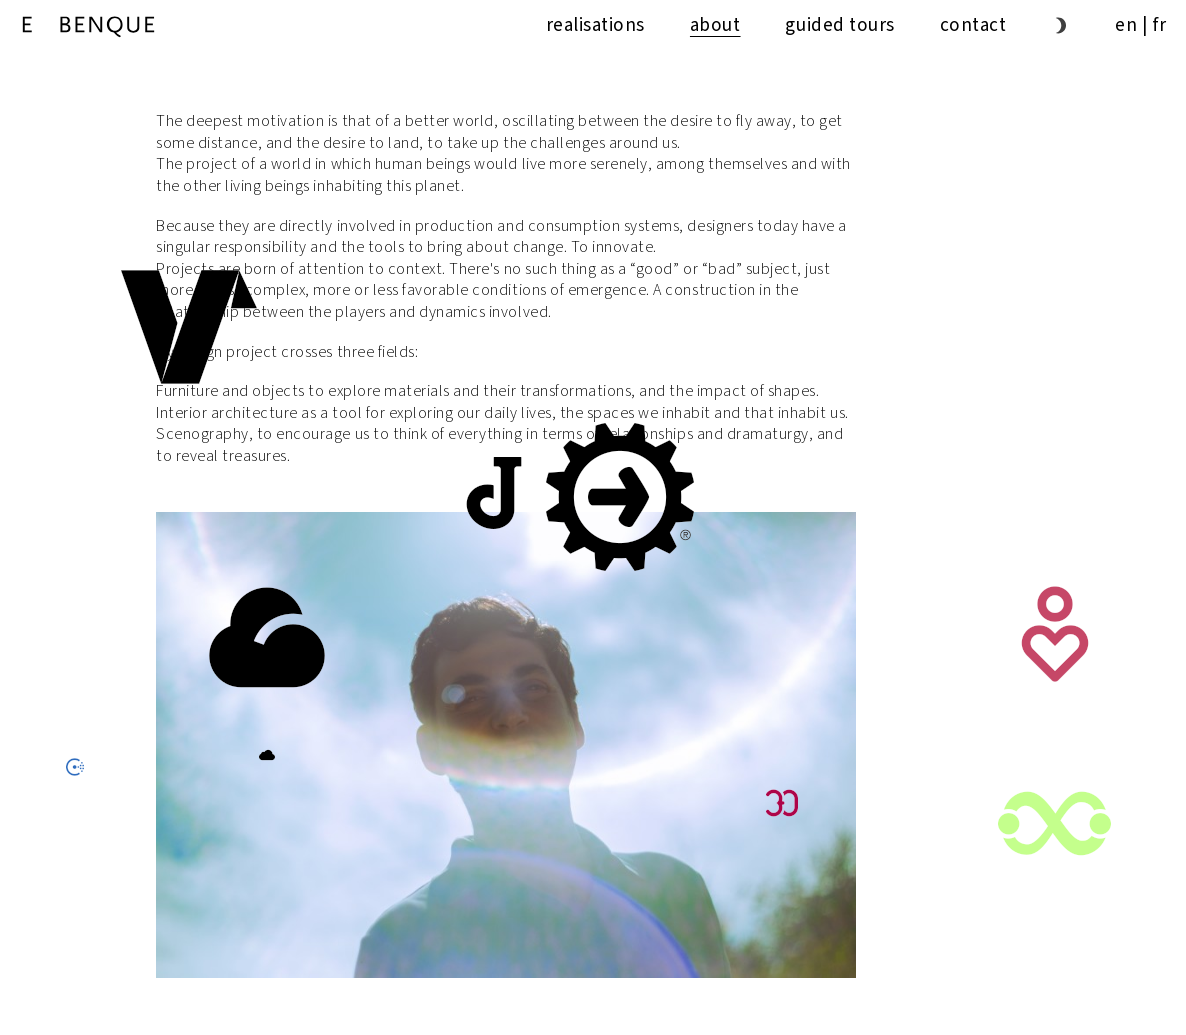 This screenshot has width=1186, height=1035. What do you see at coordinates (620, 497) in the screenshot?
I see `inductive automation company logo` at bounding box center [620, 497].